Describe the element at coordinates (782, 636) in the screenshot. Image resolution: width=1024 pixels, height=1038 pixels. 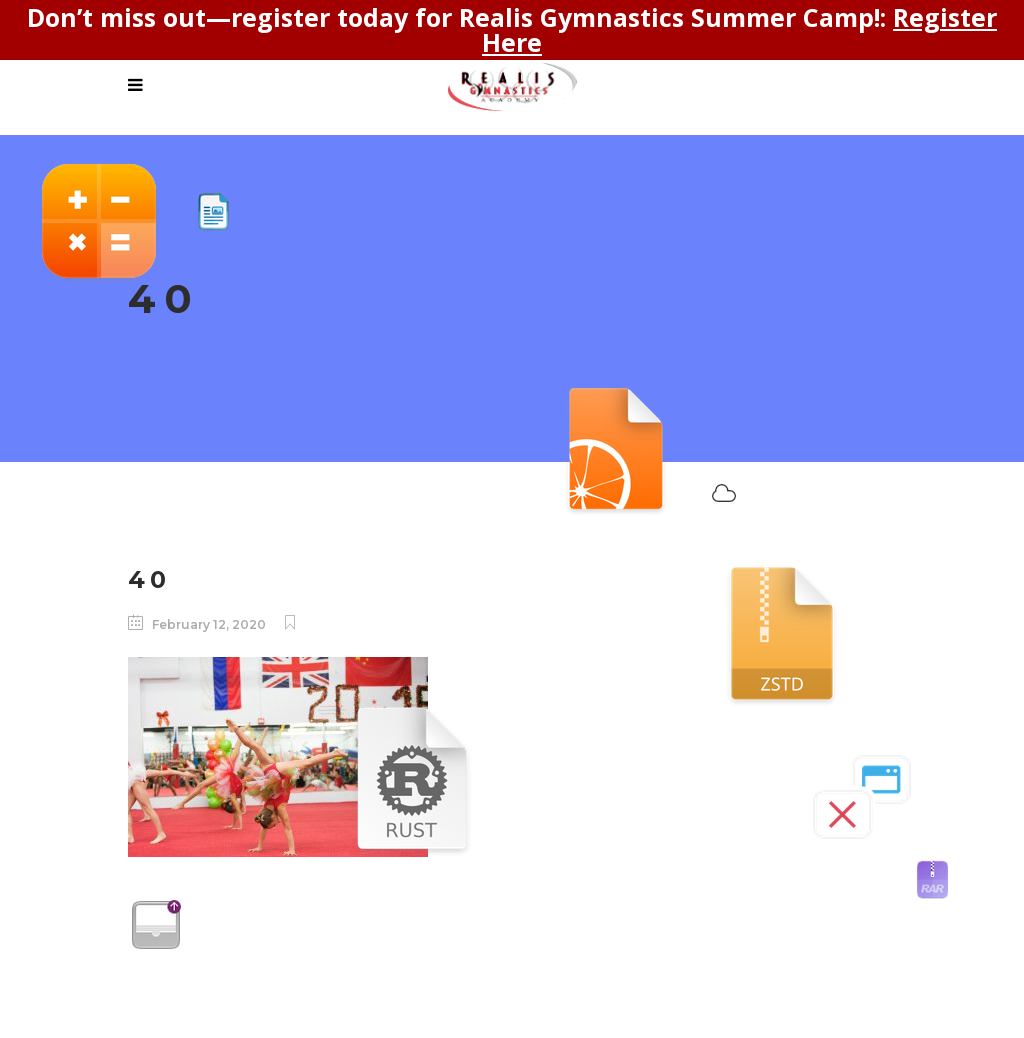
I see `a zstandard compressed file` at that location.